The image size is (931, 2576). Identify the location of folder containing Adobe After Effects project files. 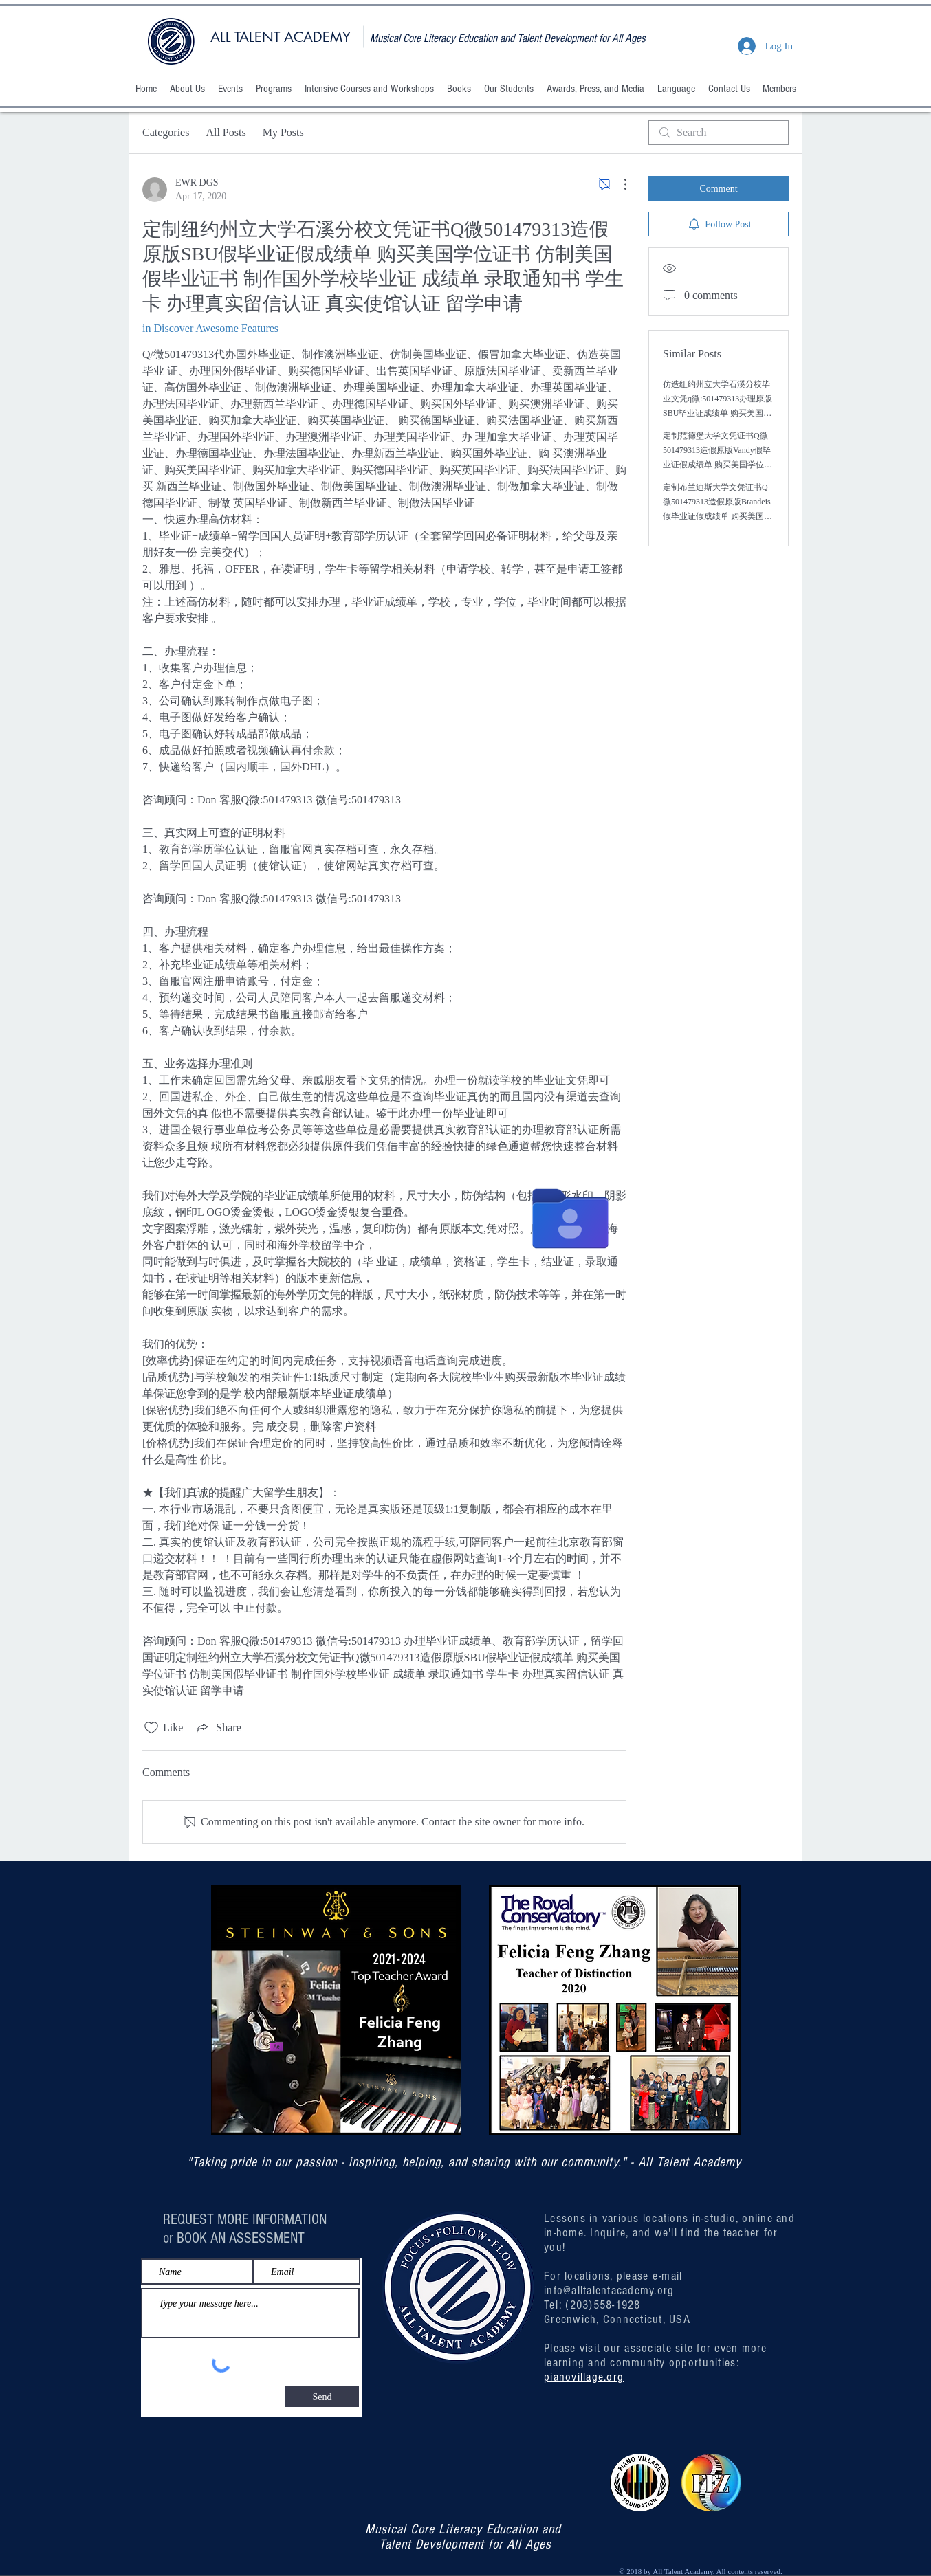
(276, 2046).